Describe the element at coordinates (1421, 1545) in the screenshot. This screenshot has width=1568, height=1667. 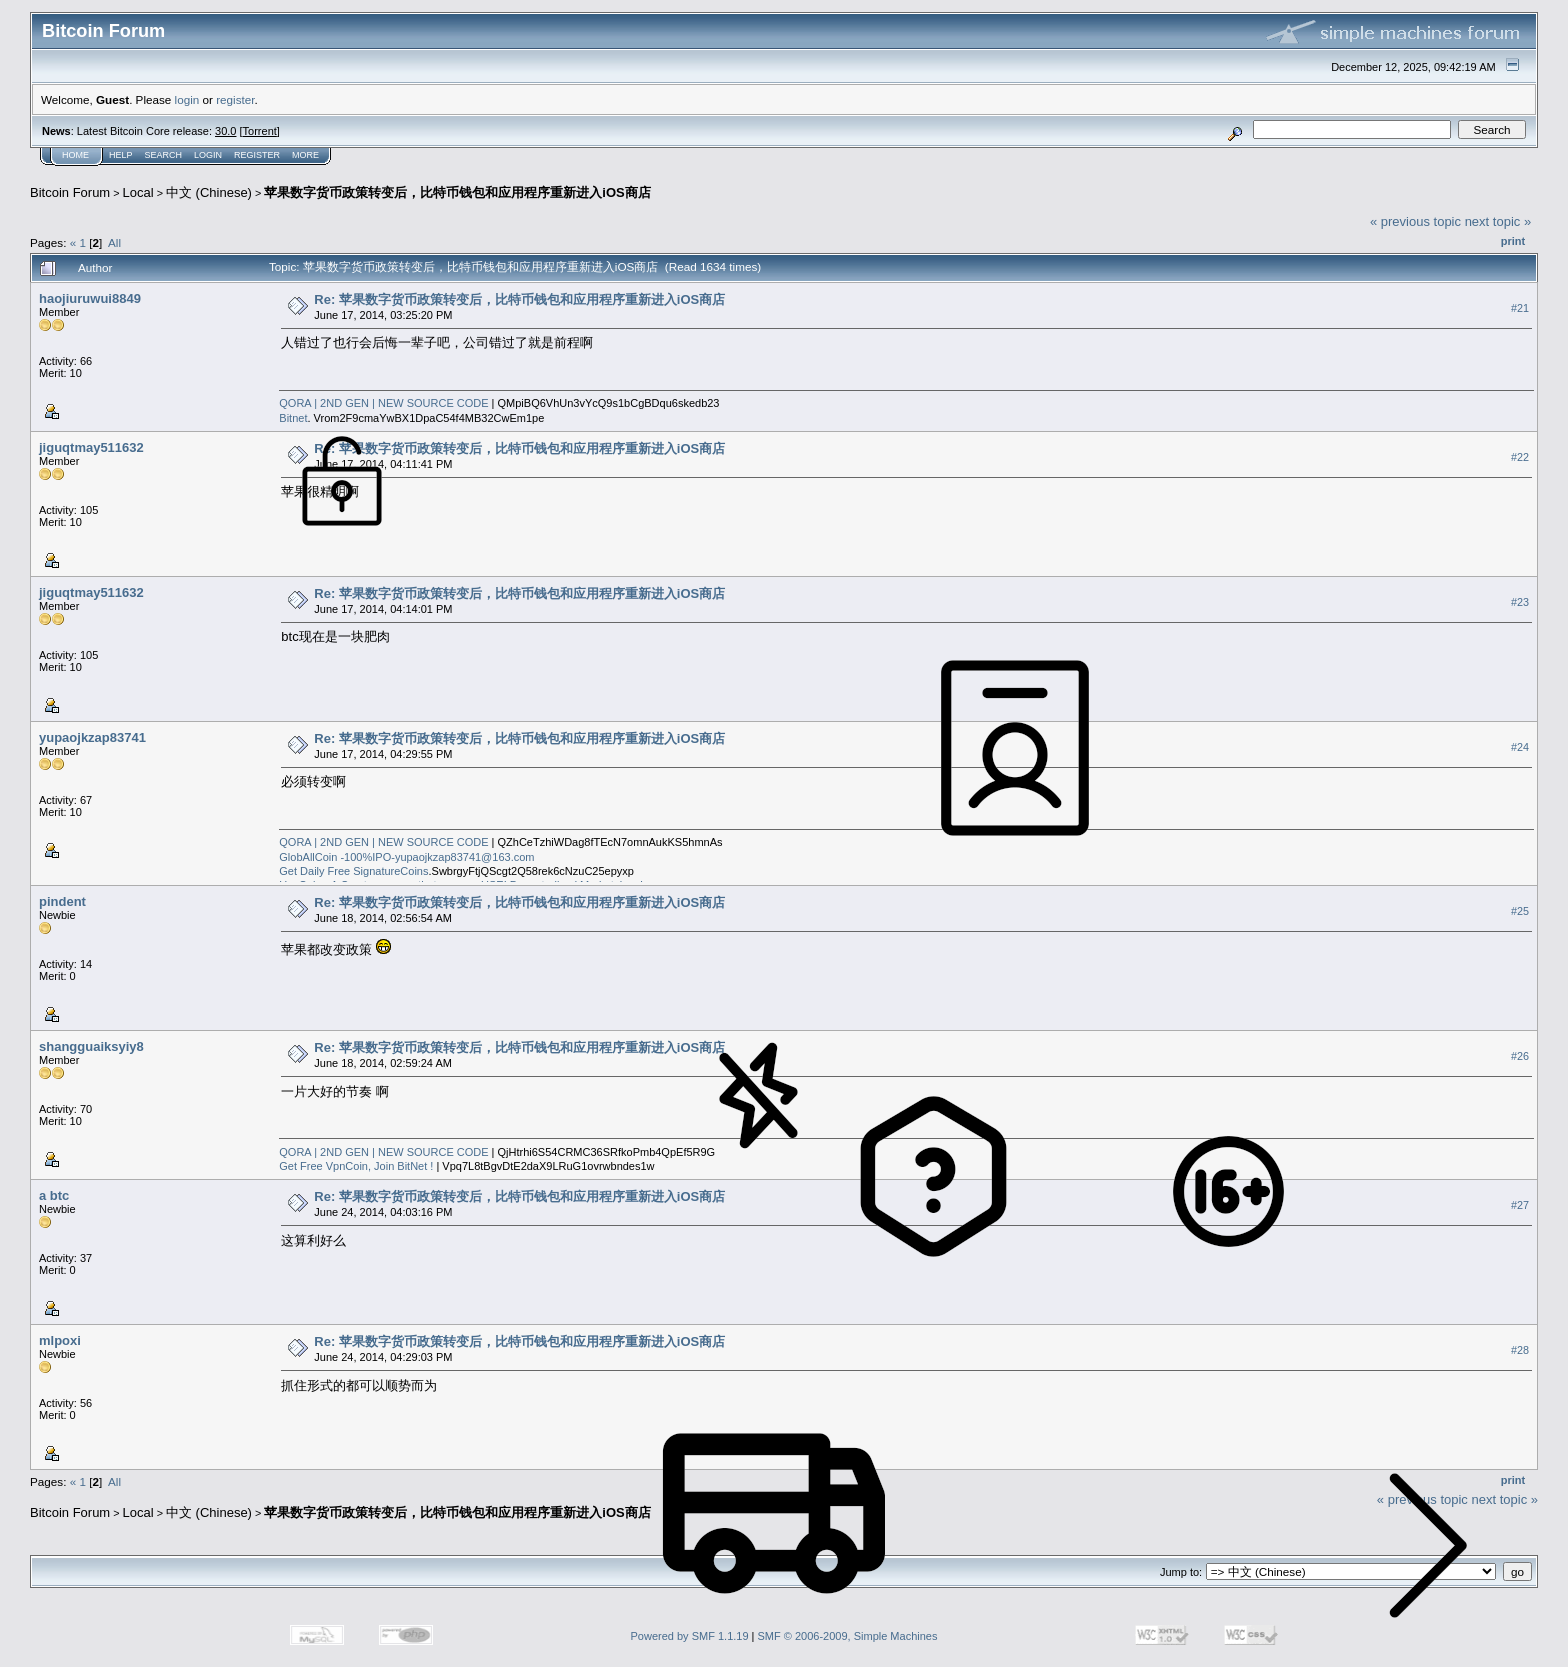
I see `navigate to the next item or page` at that location.